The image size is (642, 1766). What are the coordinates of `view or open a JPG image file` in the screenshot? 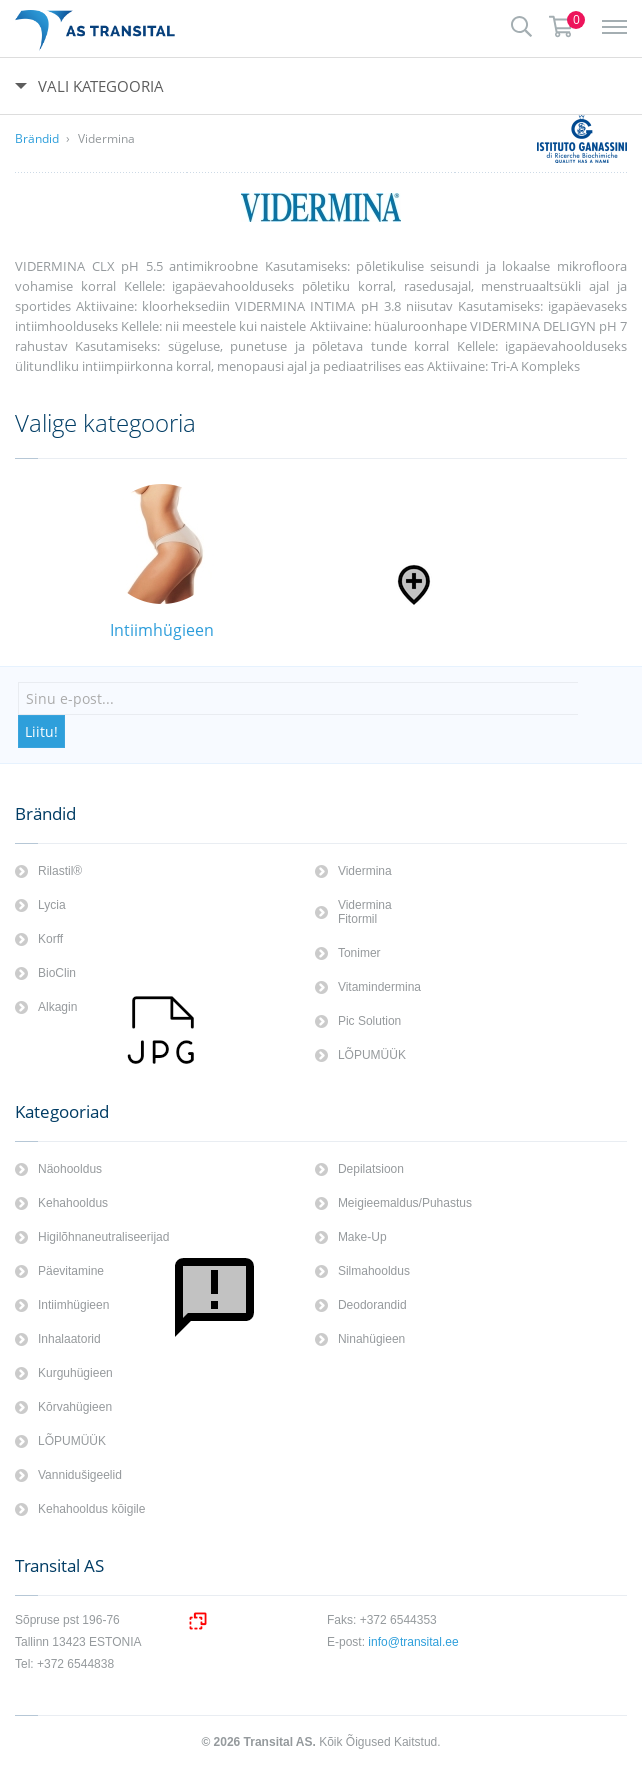 It's located at (163, 1033).